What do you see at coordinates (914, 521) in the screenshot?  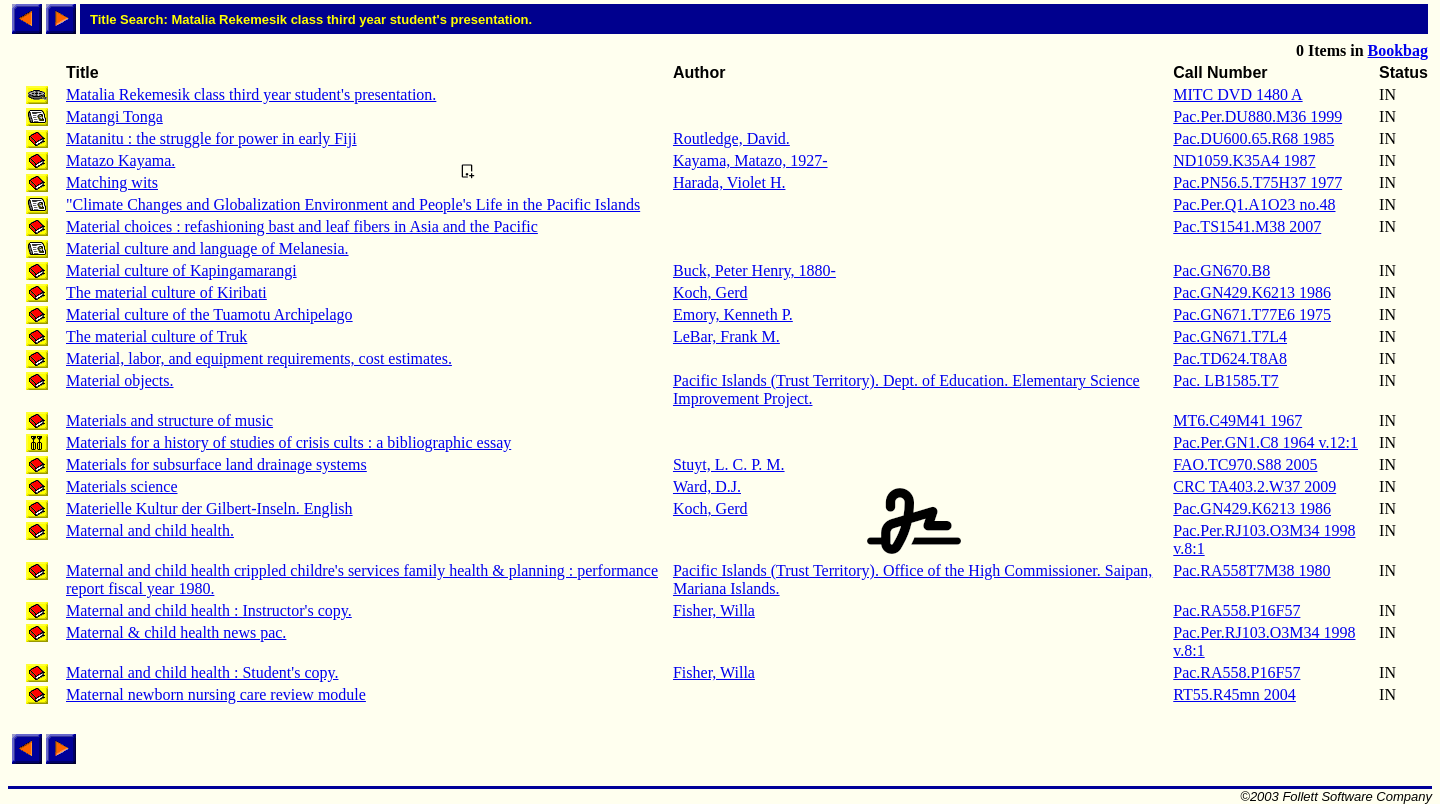 I see `add your signature to a document` at bounding box center [914, 521].